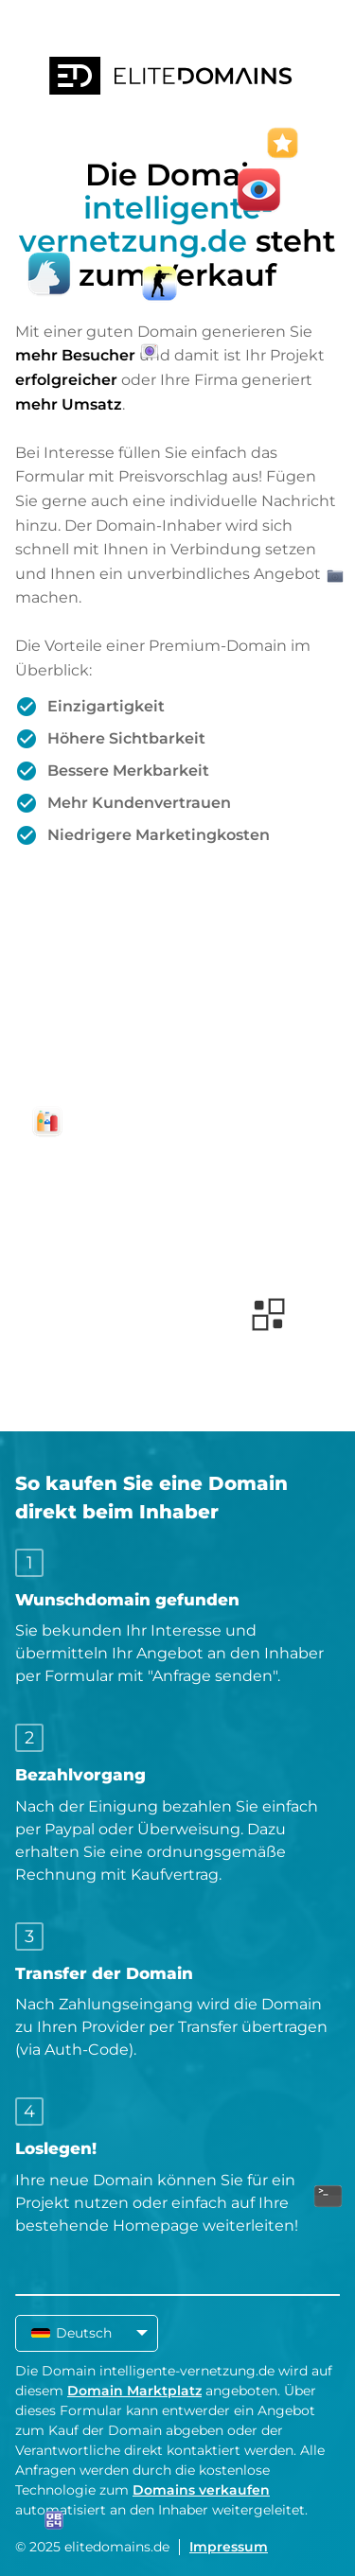 The width and height of the screenshot is (355, 2576). I want to click on launch klotski sliding block puzzle game, so click(268, 1314).